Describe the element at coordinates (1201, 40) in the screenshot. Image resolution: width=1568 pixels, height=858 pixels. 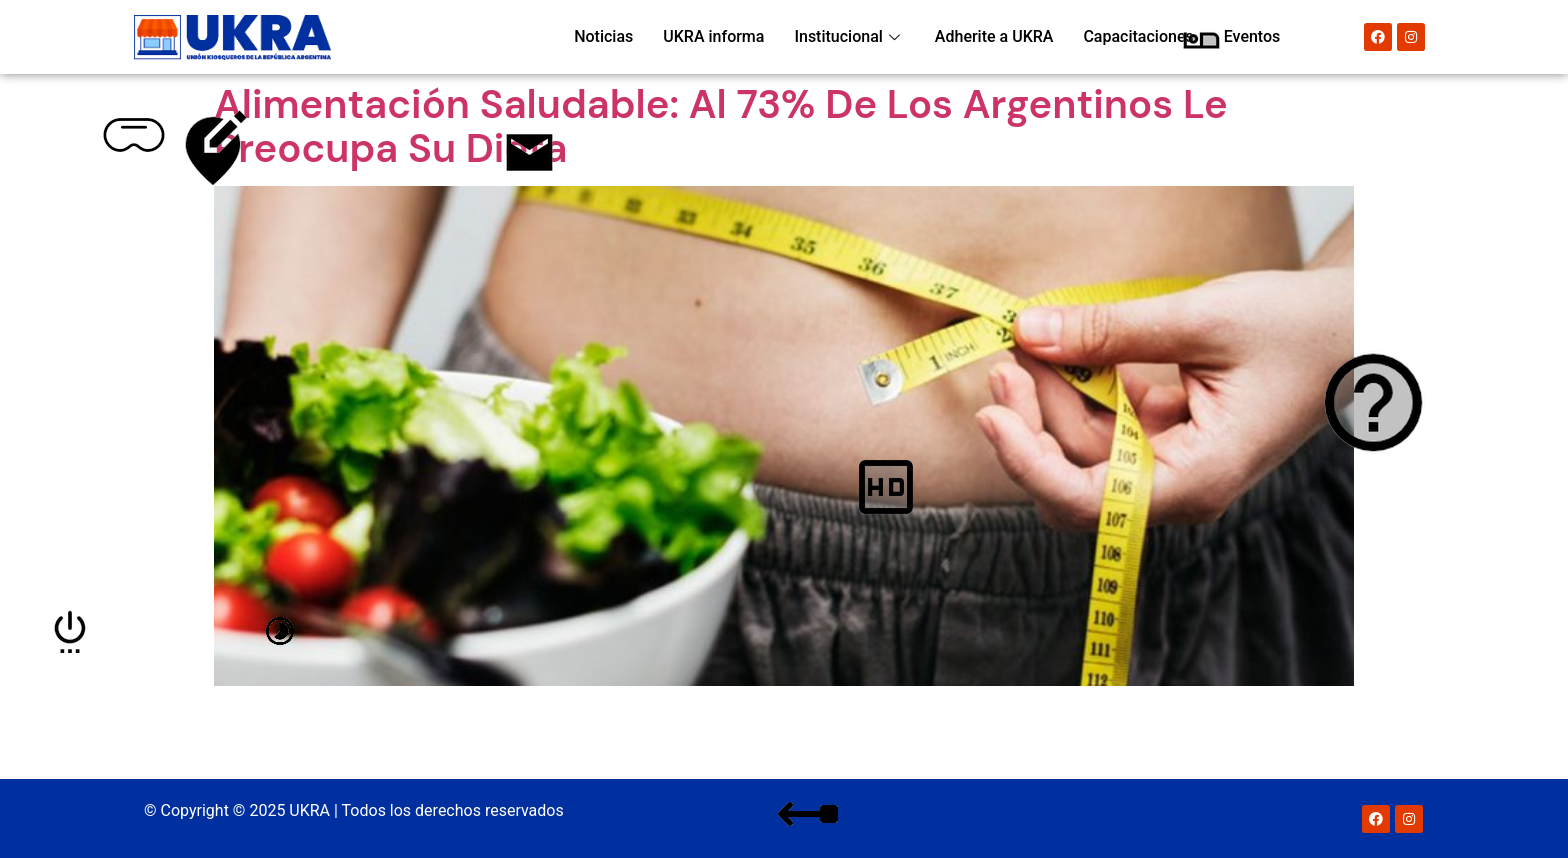
I see `select a first-class or business suite seat` at that location.